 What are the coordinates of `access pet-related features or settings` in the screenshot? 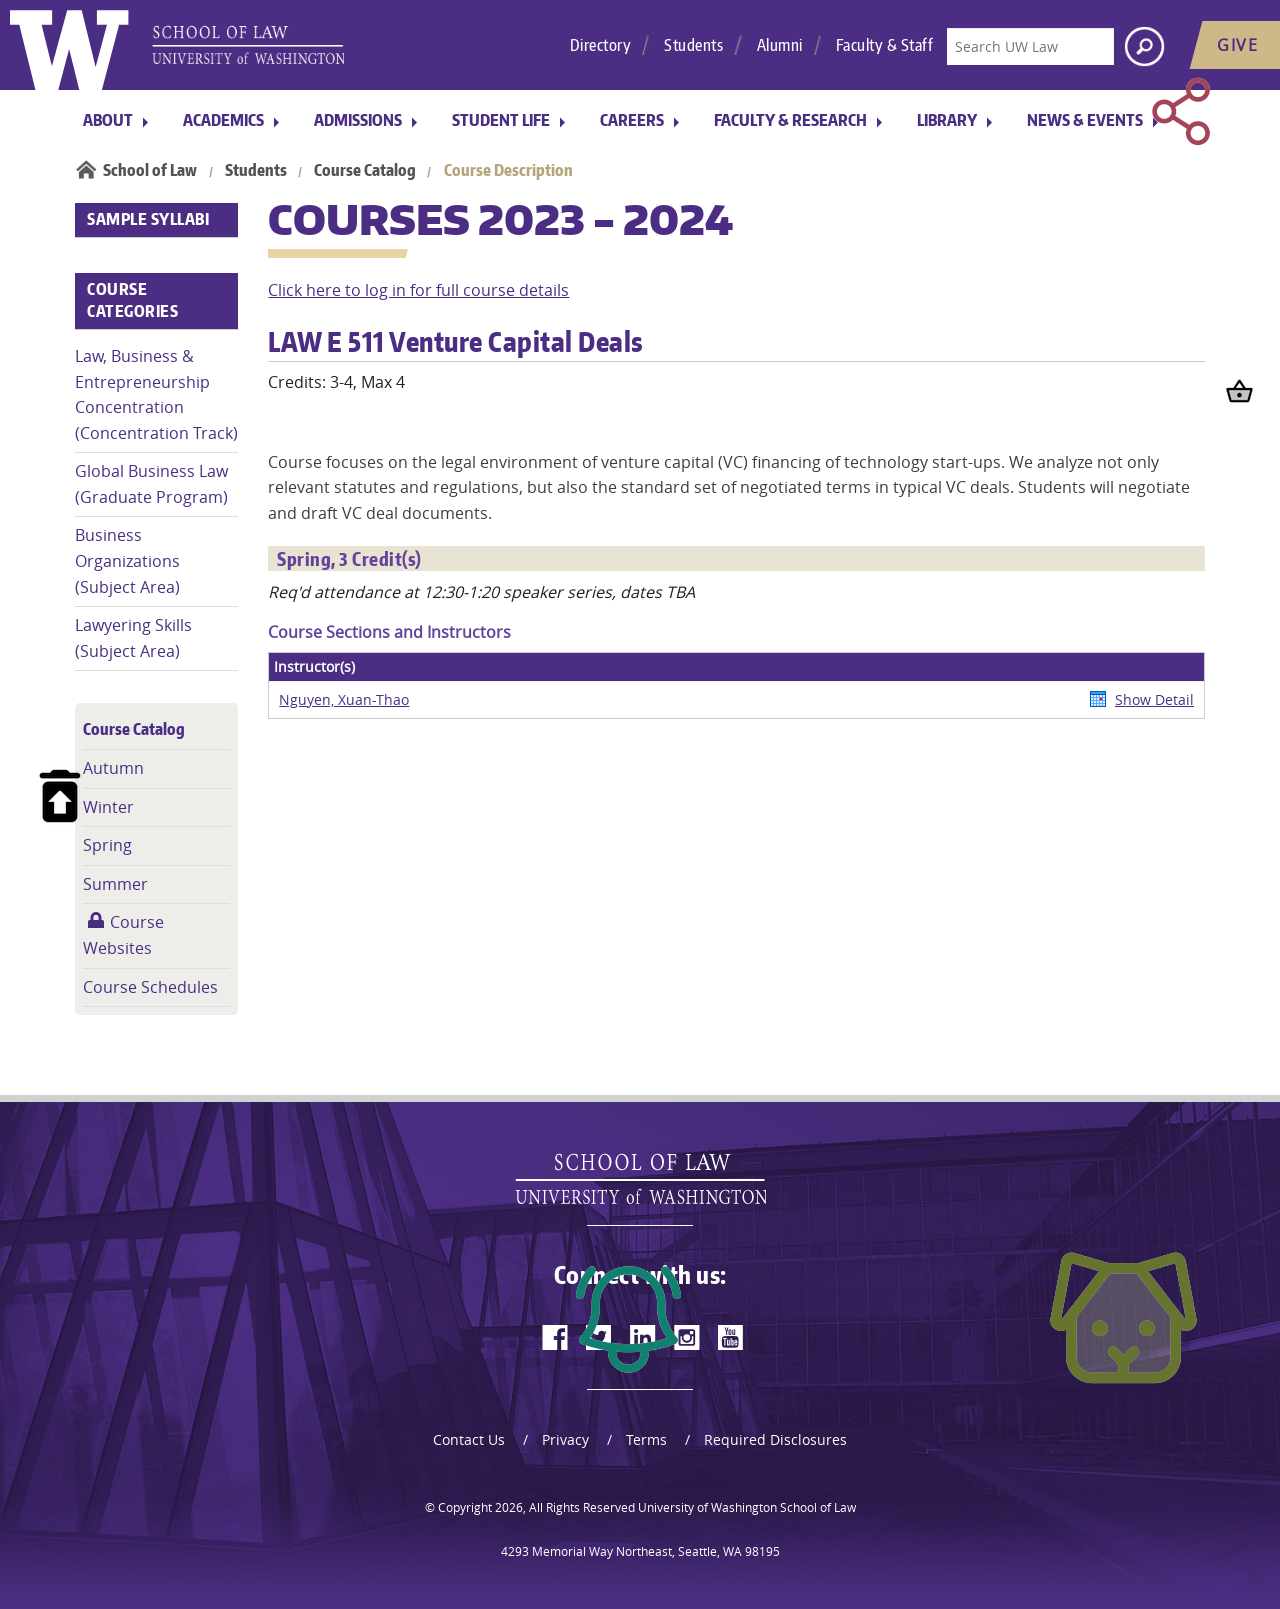 It's located at (1123, 1320).